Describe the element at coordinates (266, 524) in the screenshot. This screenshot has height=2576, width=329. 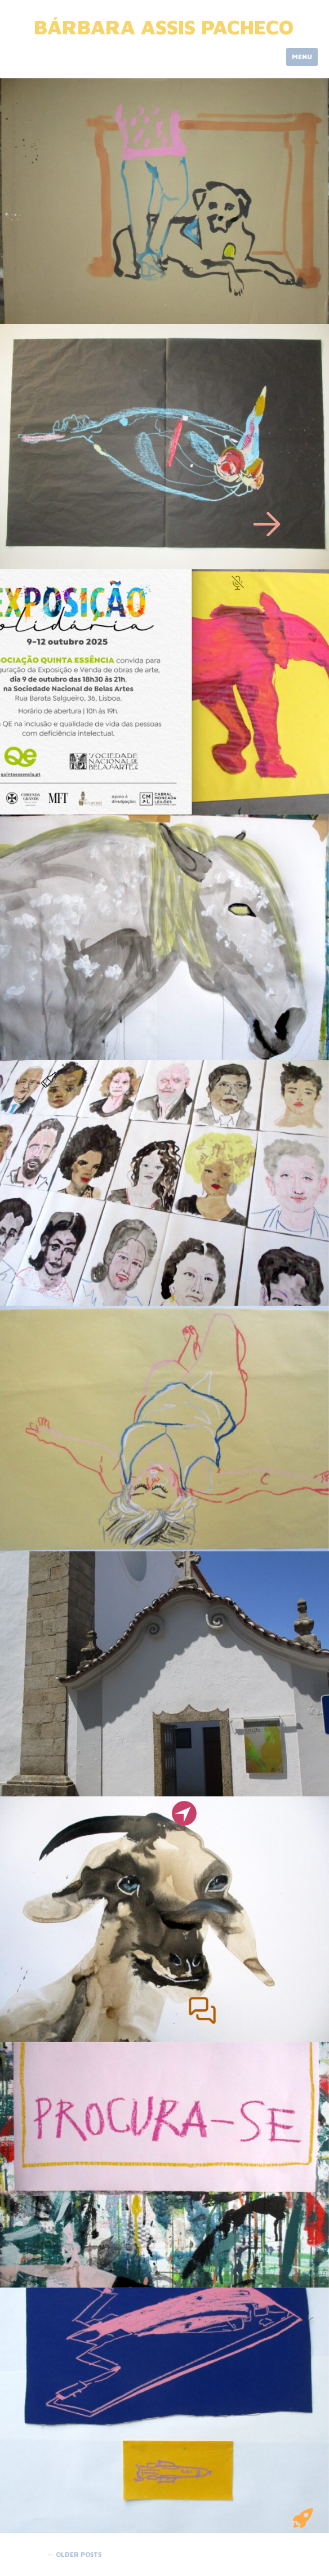
I see `navigate to the next item or page` at that location.